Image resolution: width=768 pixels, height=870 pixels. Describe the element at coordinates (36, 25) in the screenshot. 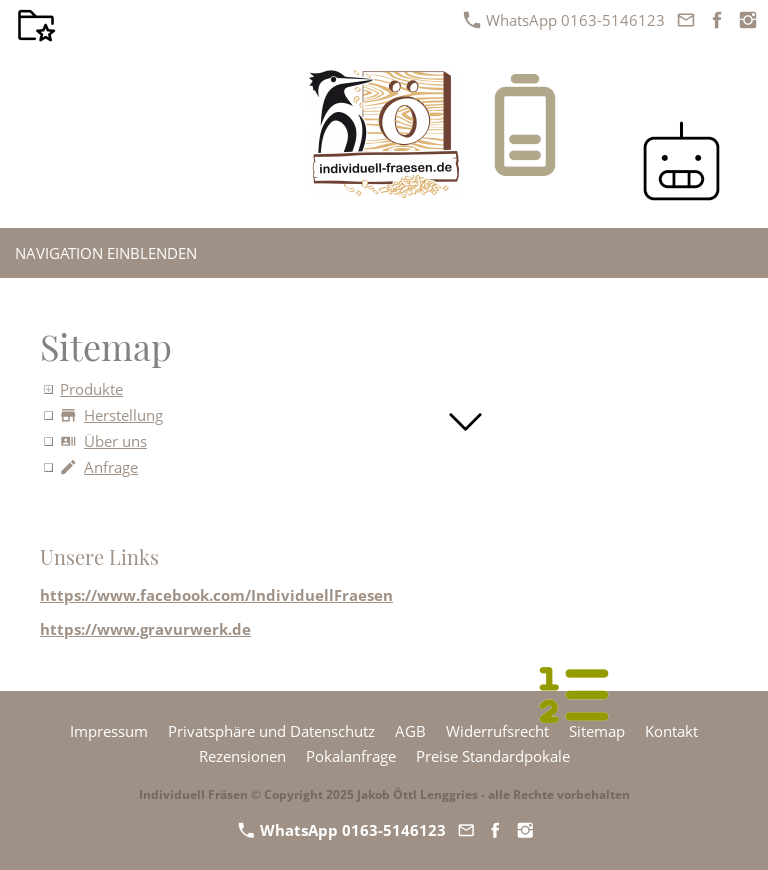

I see `access your starred or favorite folder` at that location.